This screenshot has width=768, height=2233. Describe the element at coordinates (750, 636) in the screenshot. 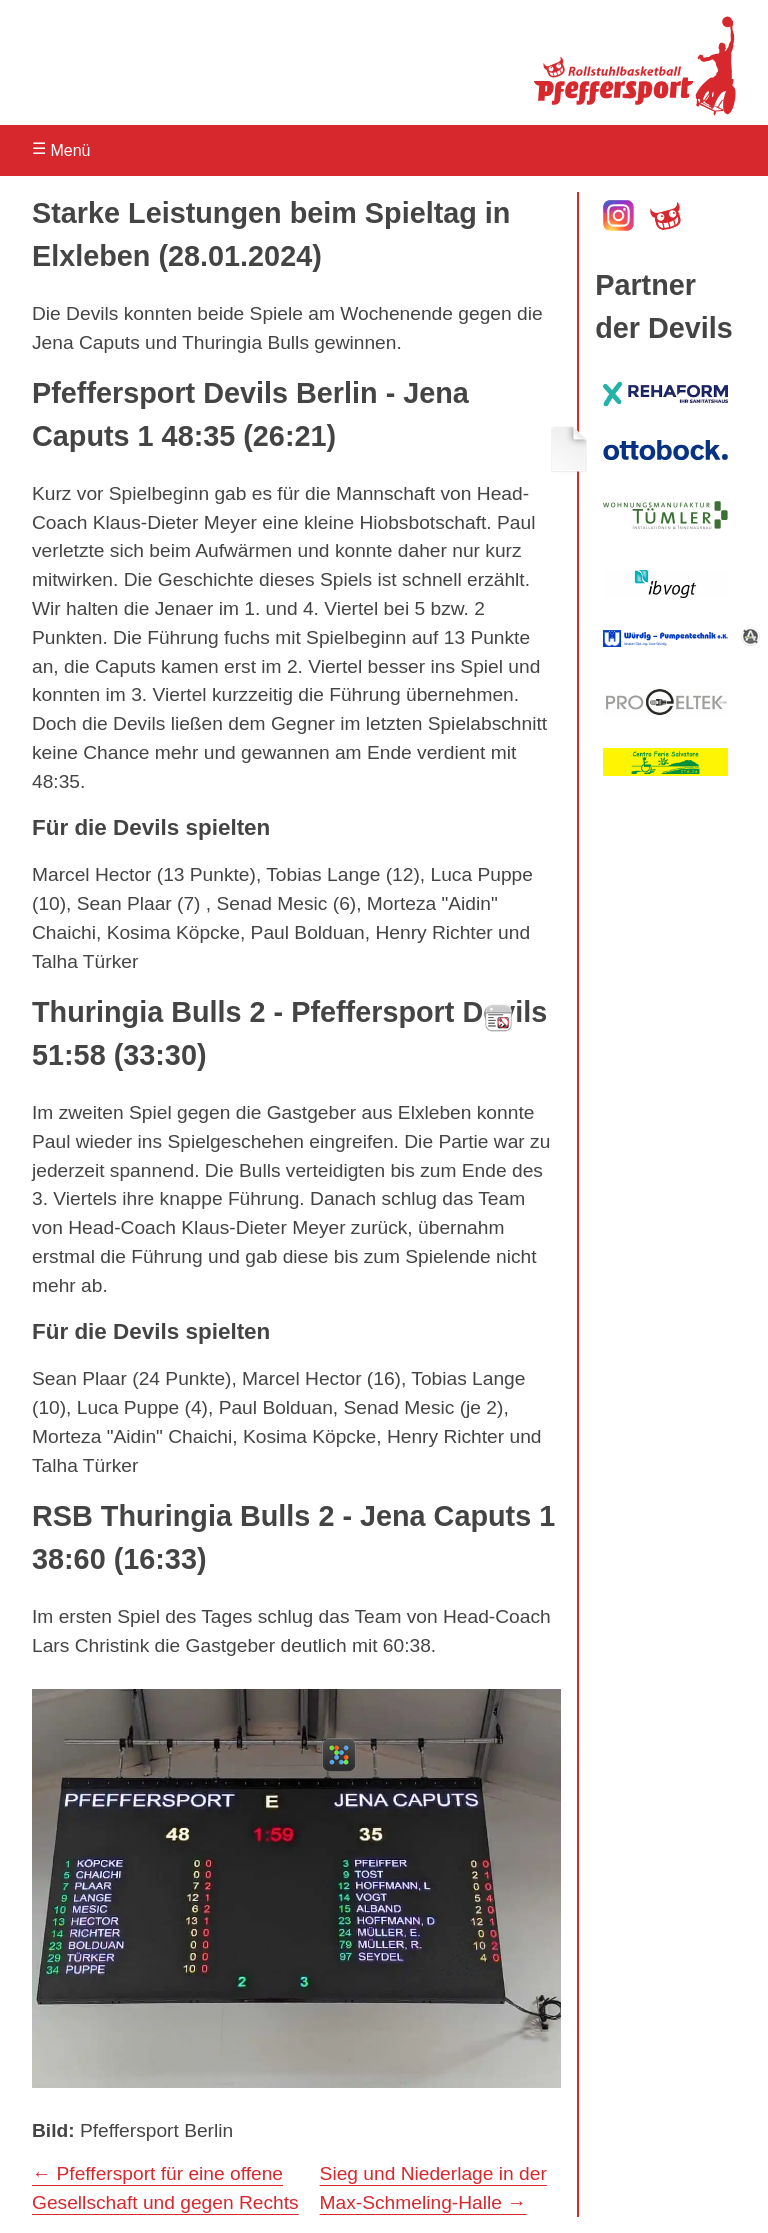

I see `check for available software updates` at that location.